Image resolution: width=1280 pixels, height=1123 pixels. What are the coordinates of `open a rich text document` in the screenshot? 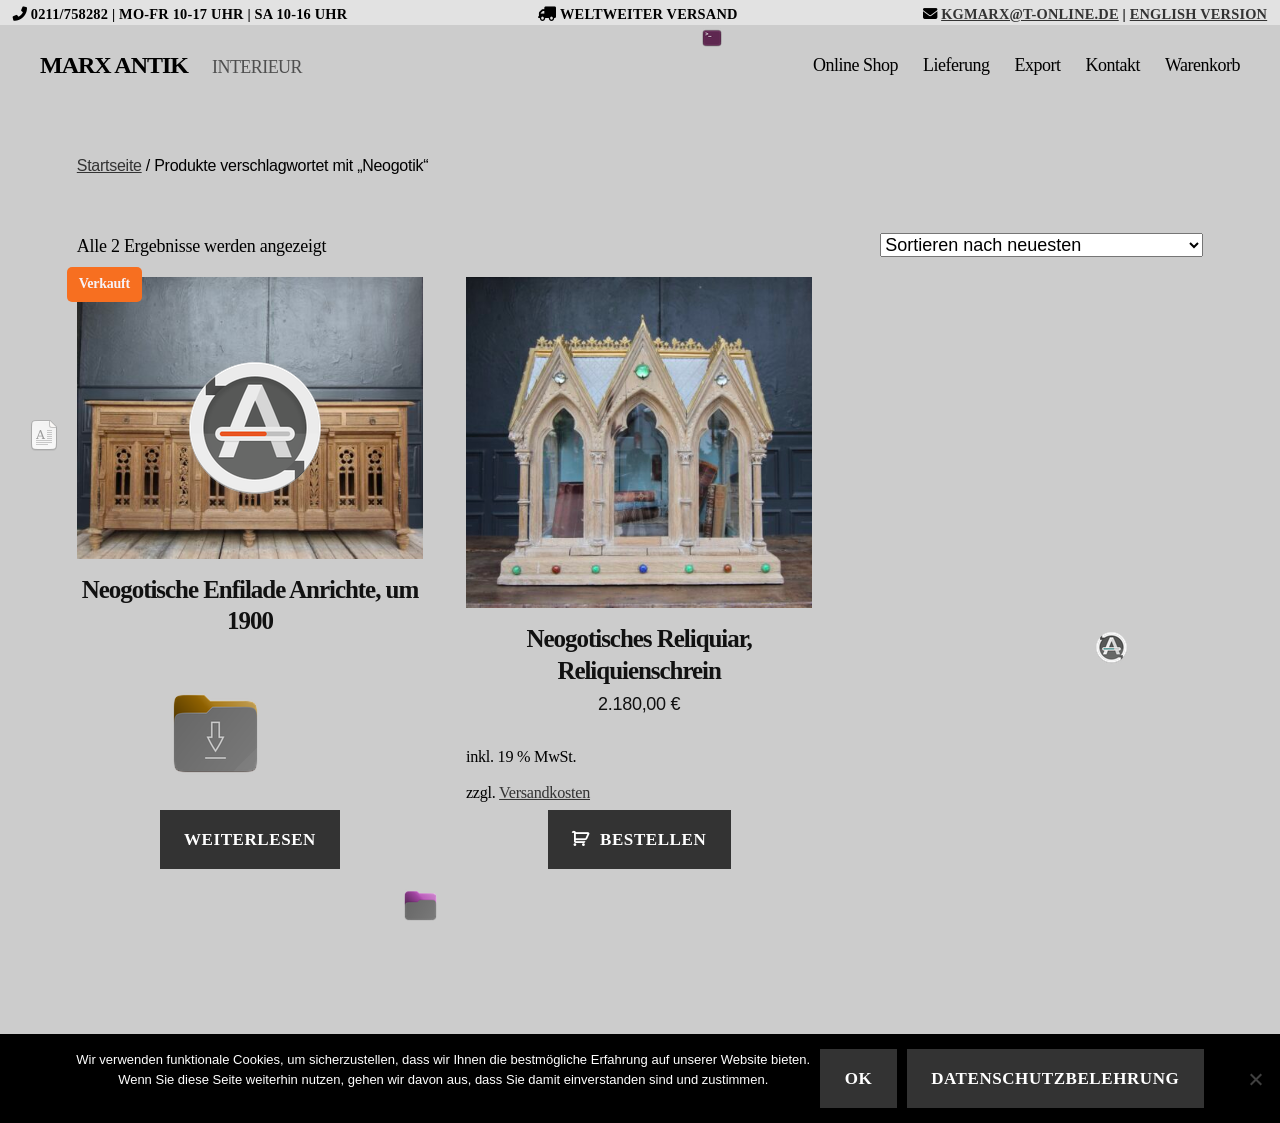 It's located at (44, 435).